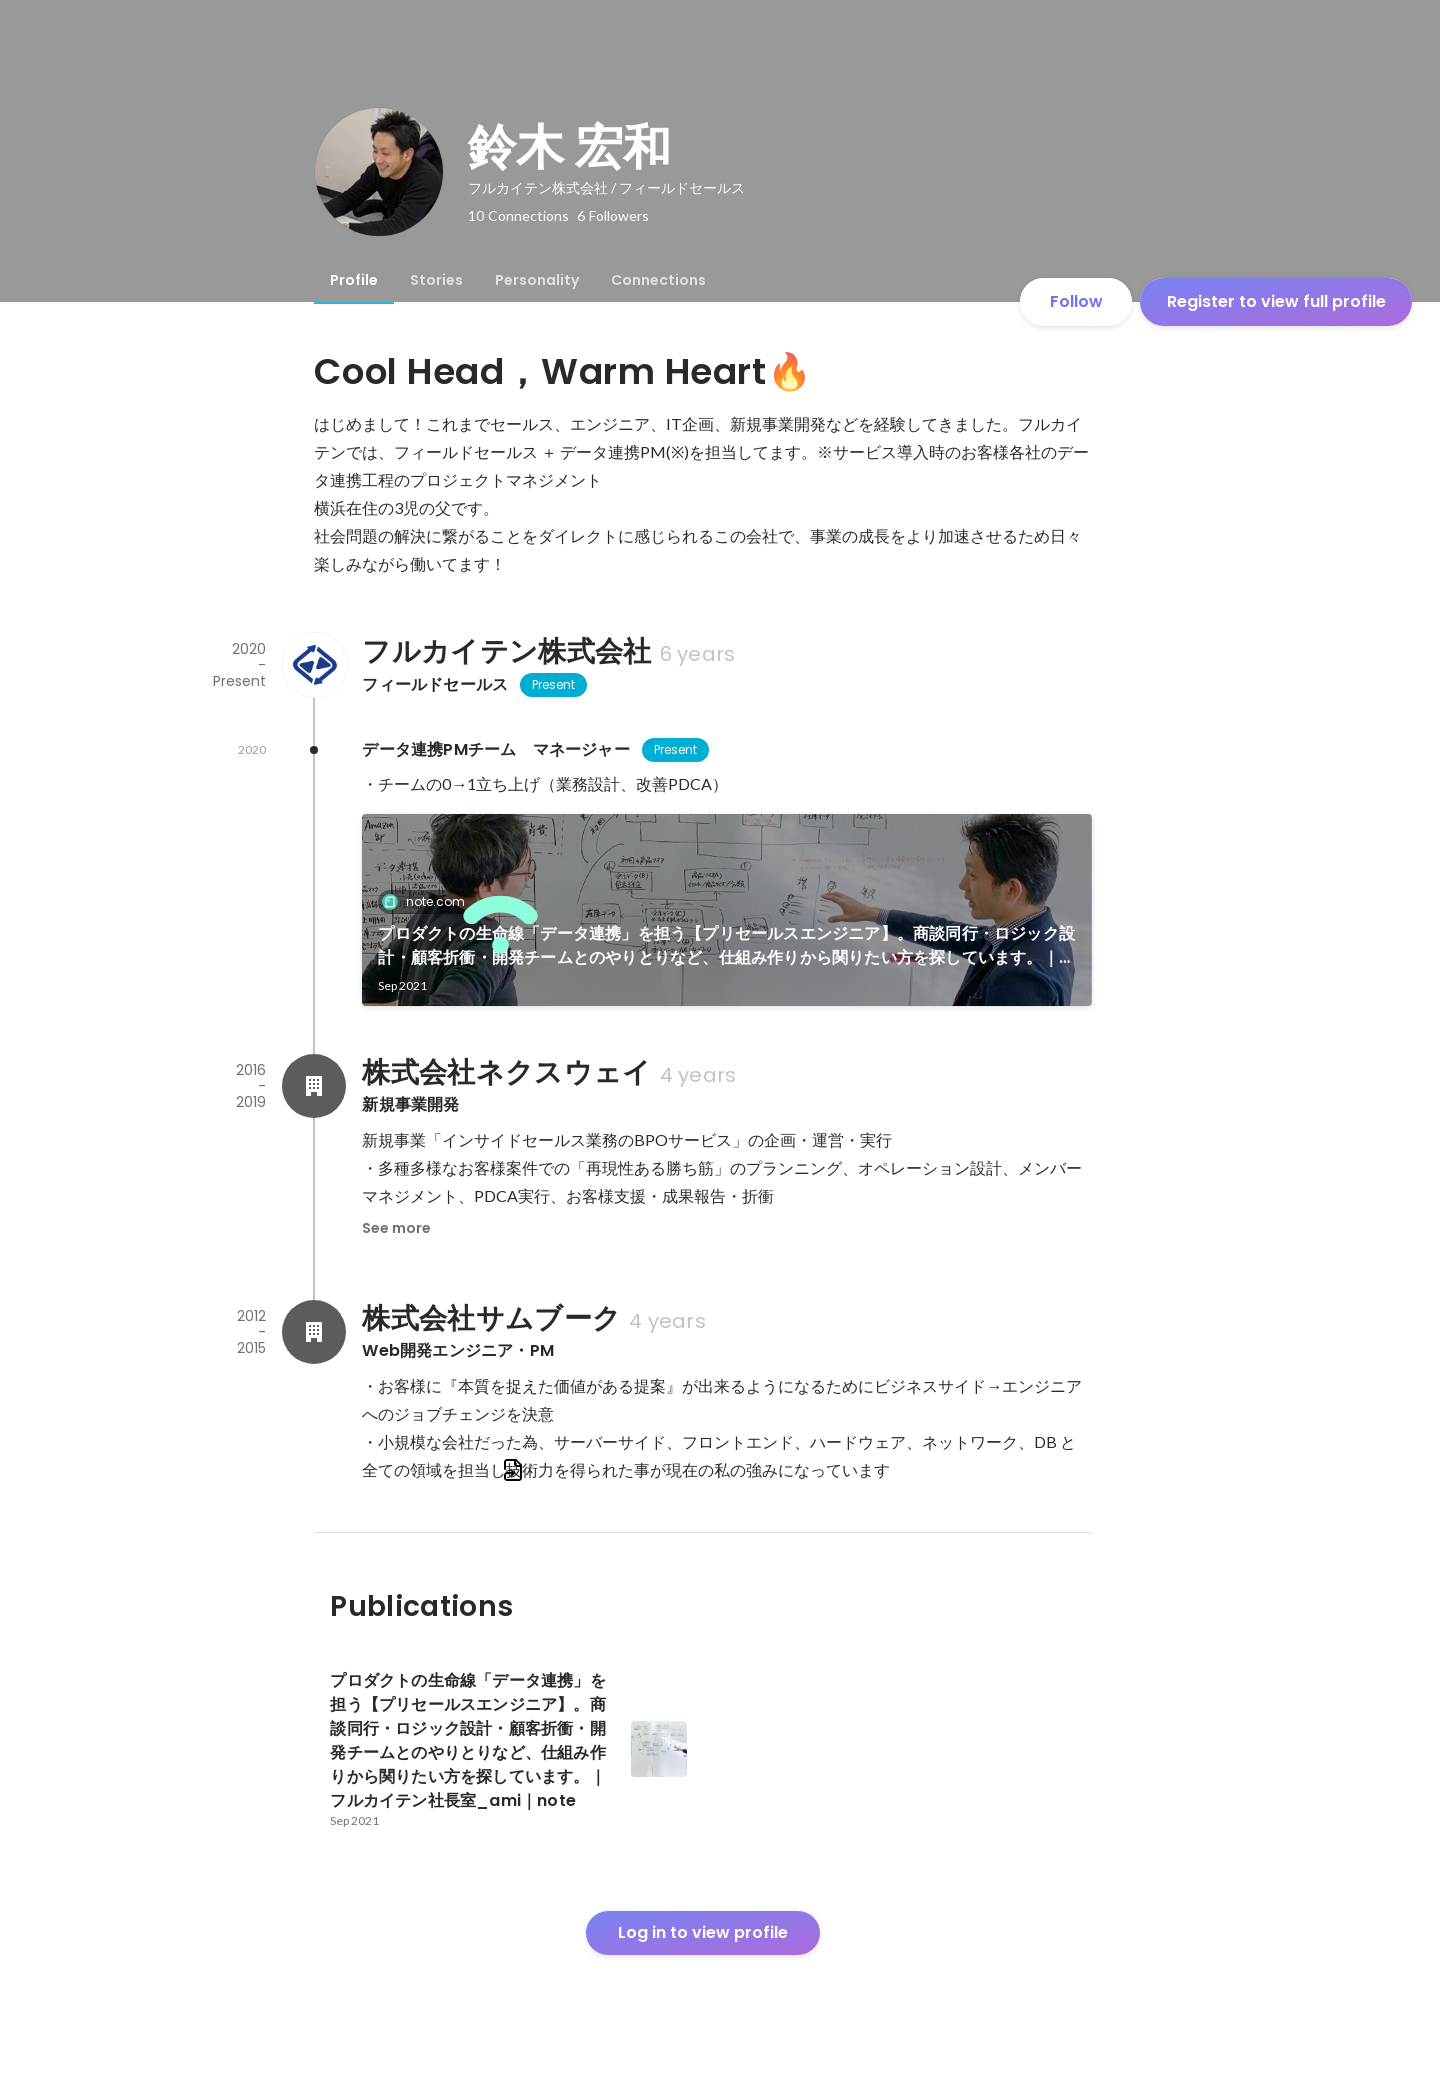  What do you see at coordinates (500, 879) in the screenshot?
I see `indicates weak wifi signal strength` at bounding box center [500, 879].